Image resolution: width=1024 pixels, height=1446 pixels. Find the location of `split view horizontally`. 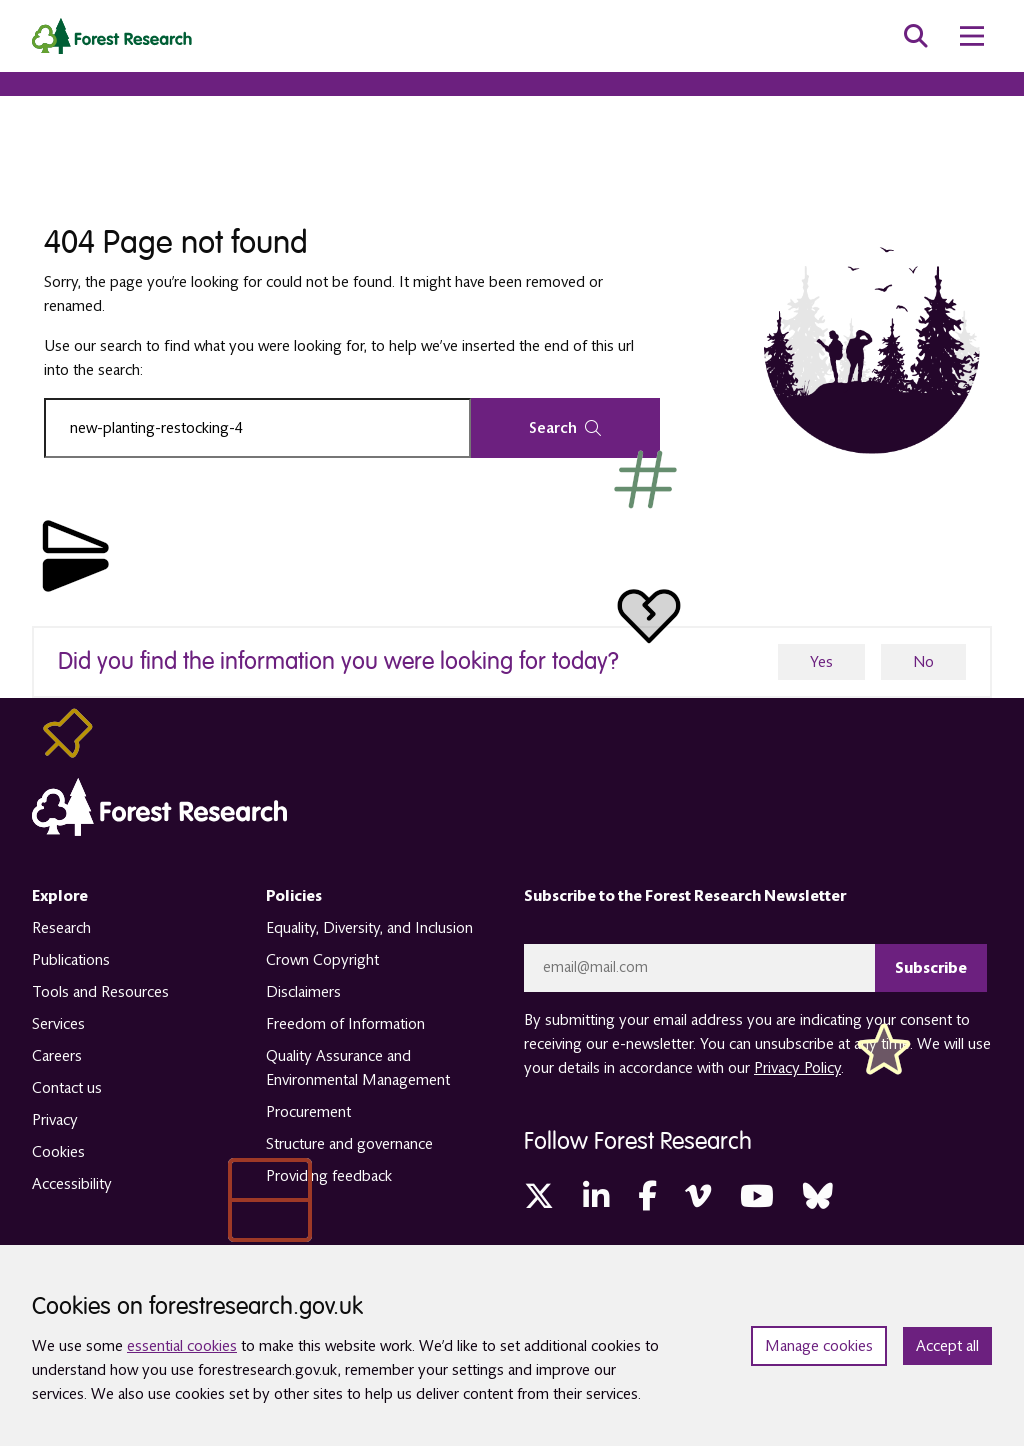

split view horizontally is located at coordinates (270, 1200).